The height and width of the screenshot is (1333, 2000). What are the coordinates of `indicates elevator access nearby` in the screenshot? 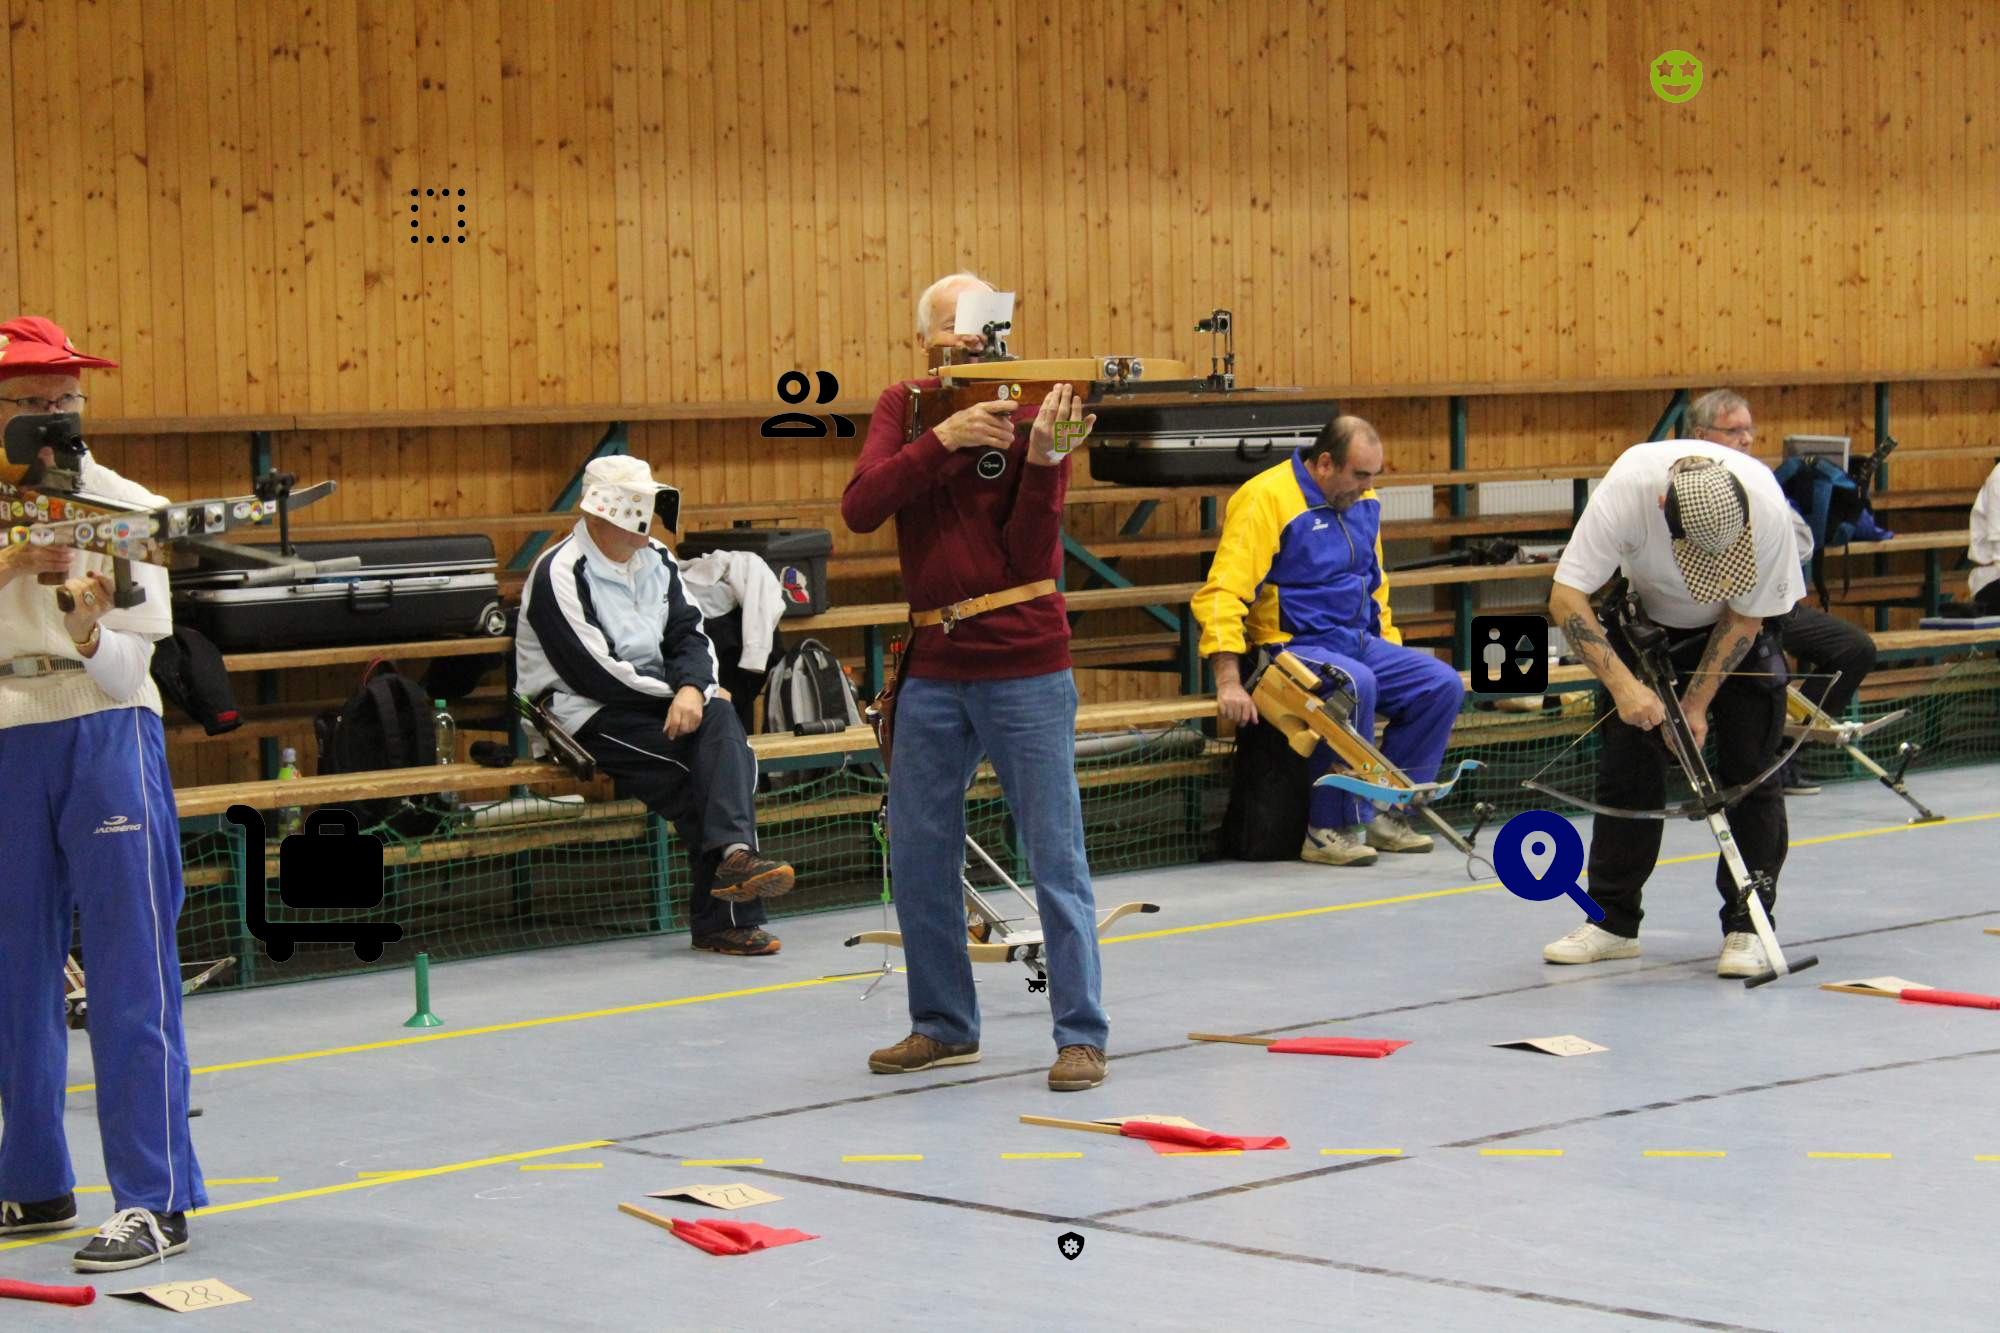 It's located at (1509, 654).